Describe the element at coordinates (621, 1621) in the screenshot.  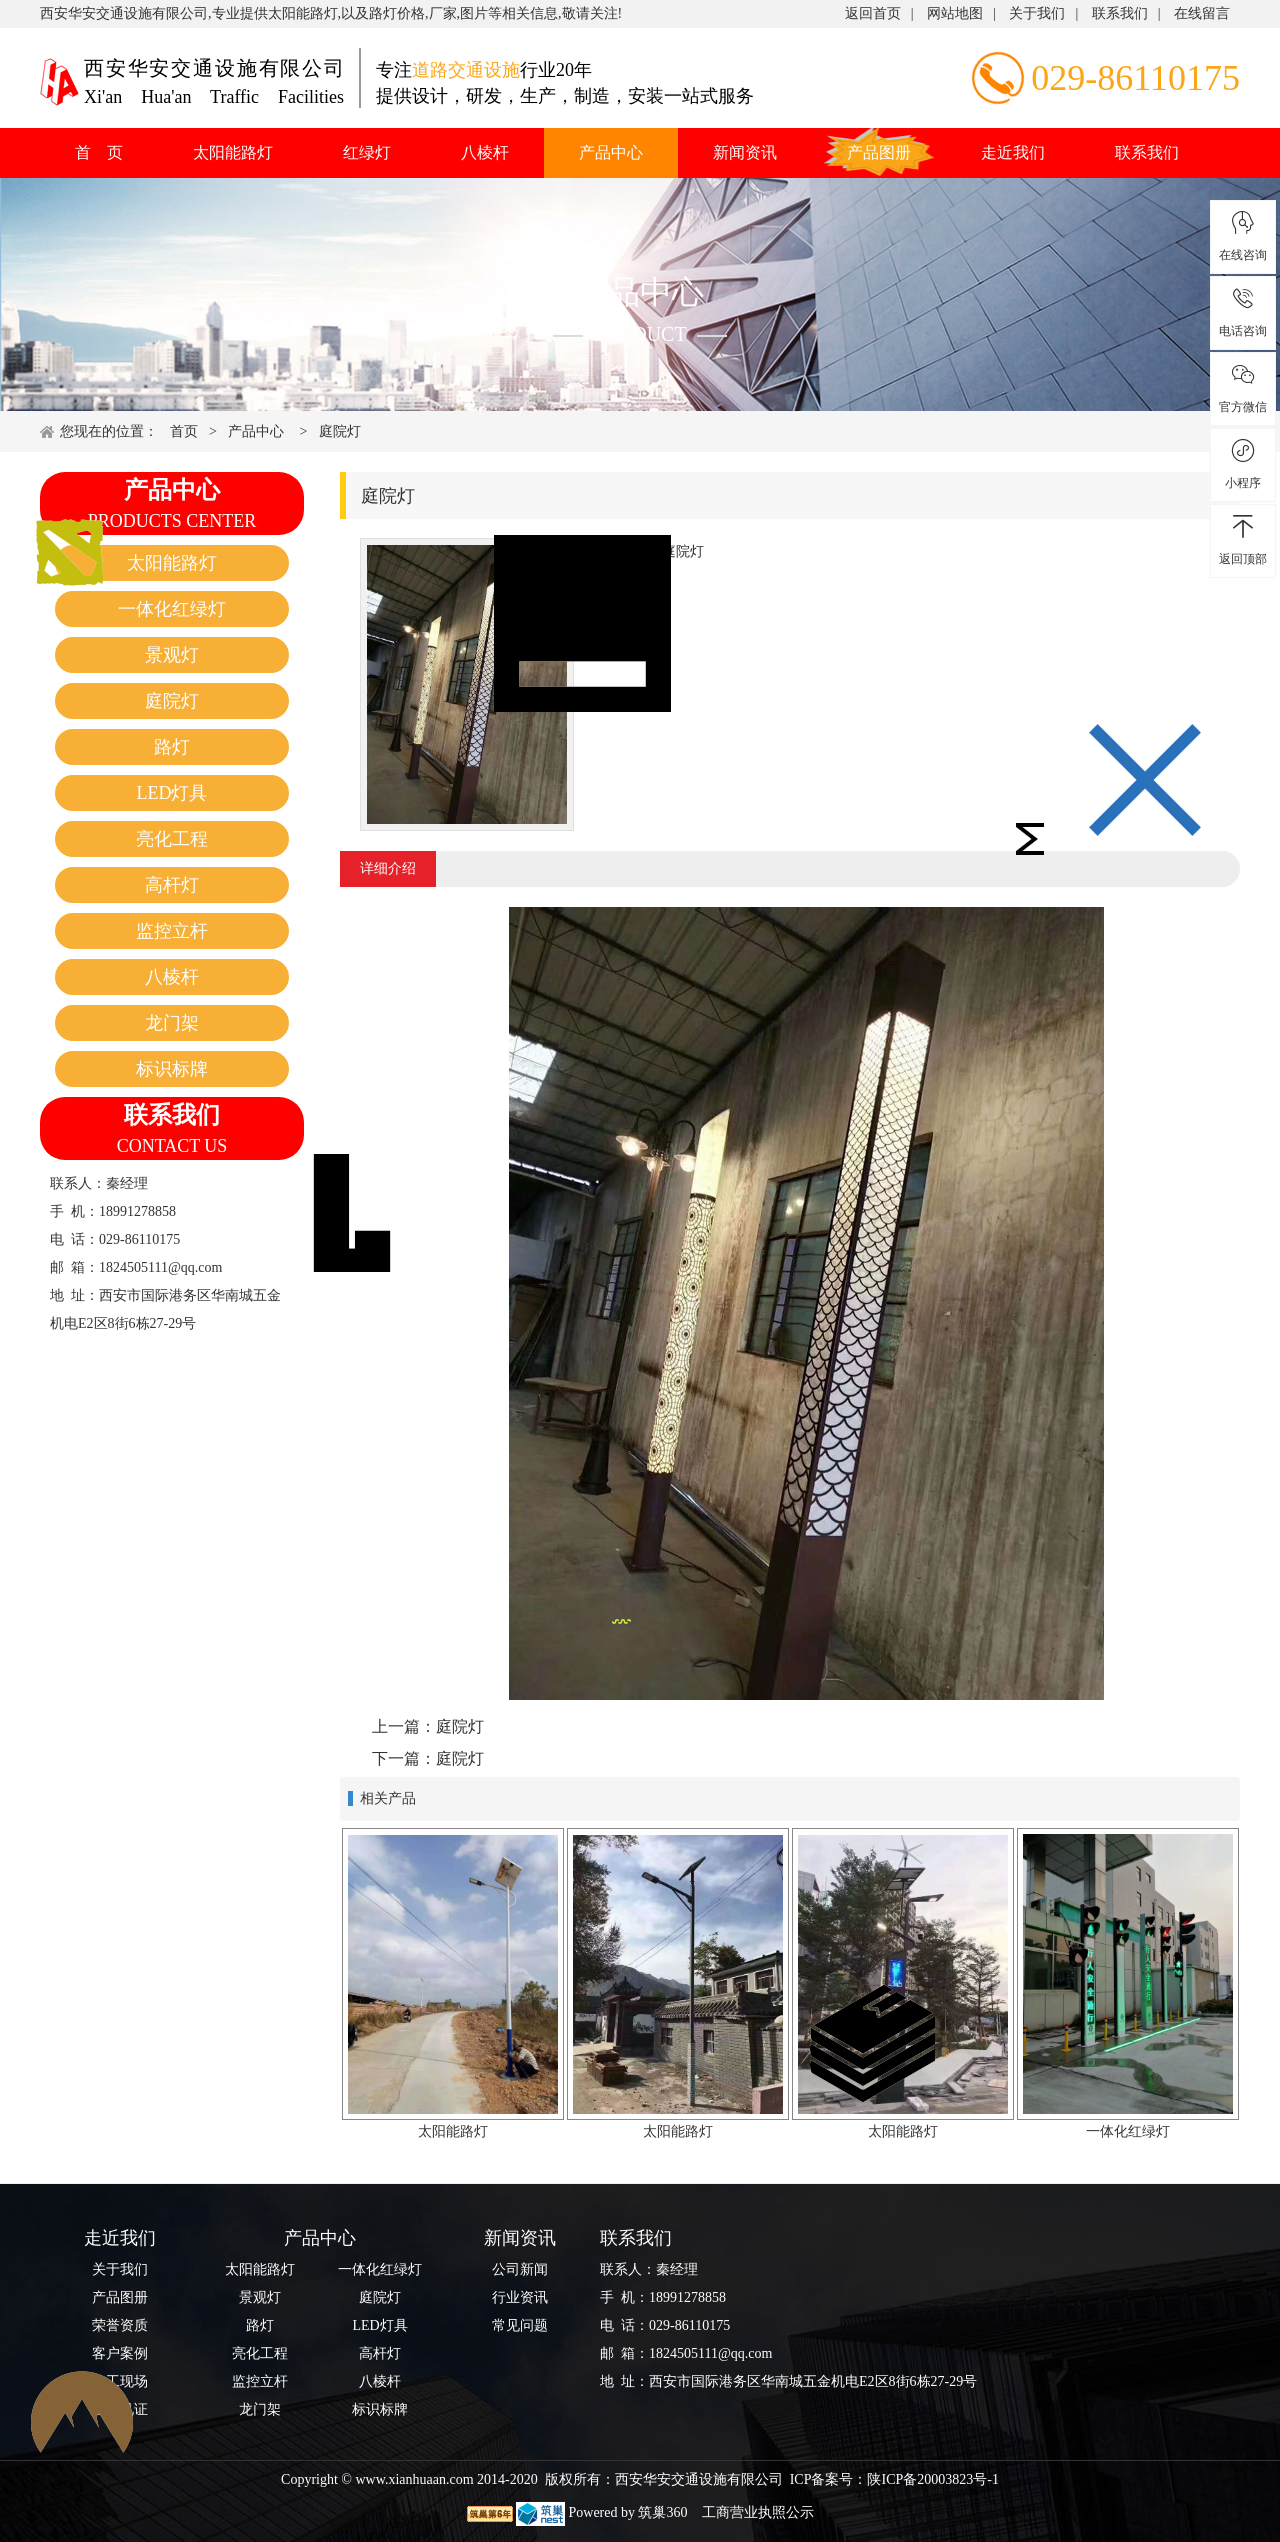
I see `SWR (stale-while-revalidate) library logo` at that location.